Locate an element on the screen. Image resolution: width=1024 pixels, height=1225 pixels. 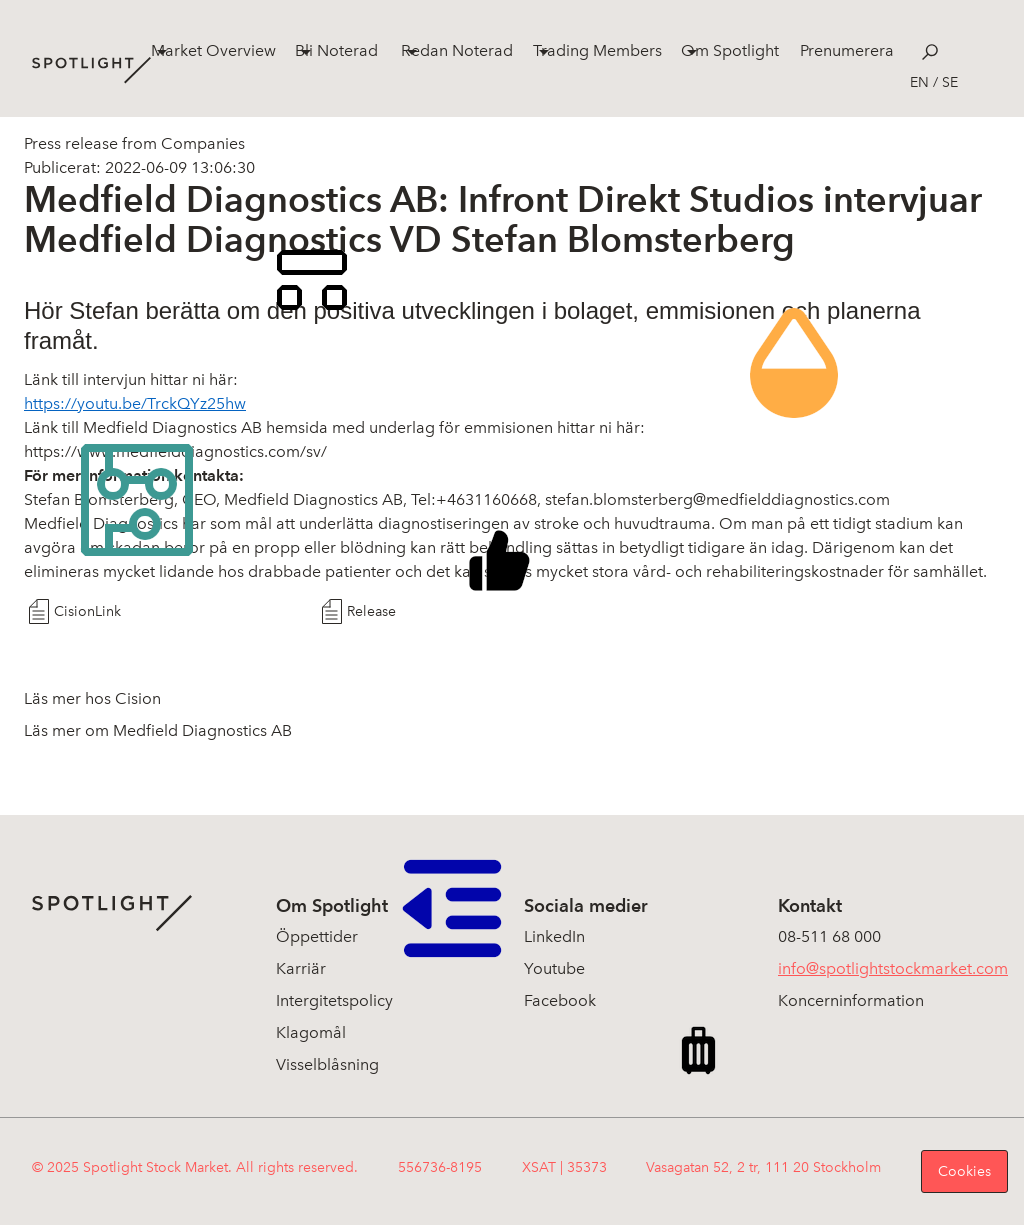
adjust water or liquid fill level is located at coordinates (794, 363).